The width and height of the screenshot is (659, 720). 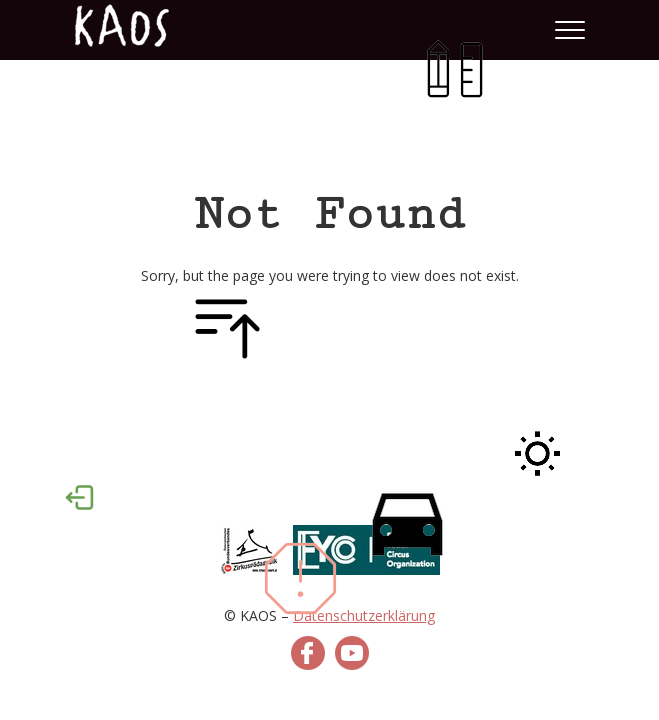 I want to click on access design or drawing tools, so click(x=455, y=70).